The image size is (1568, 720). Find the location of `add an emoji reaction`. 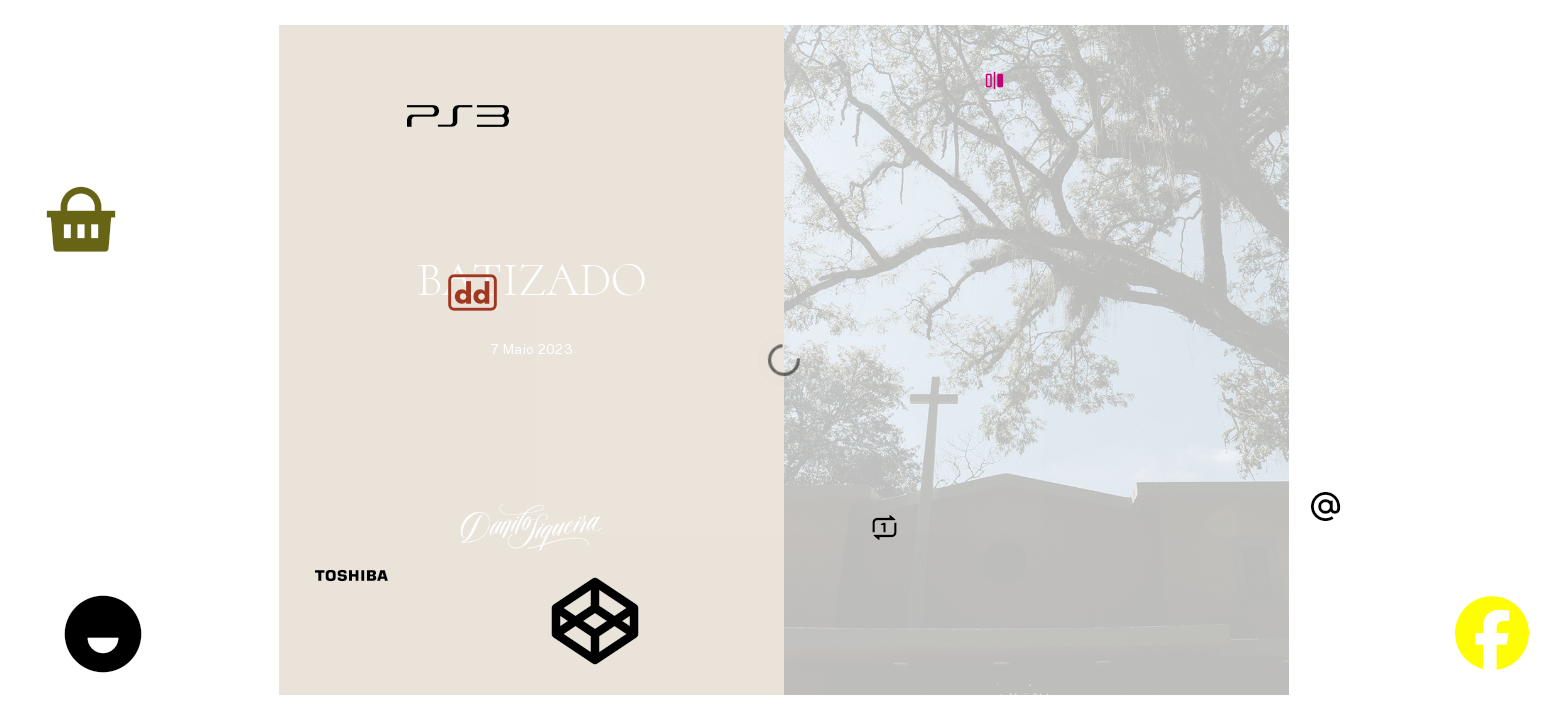

add an emoji reaction is located at coordinates (103, 634).